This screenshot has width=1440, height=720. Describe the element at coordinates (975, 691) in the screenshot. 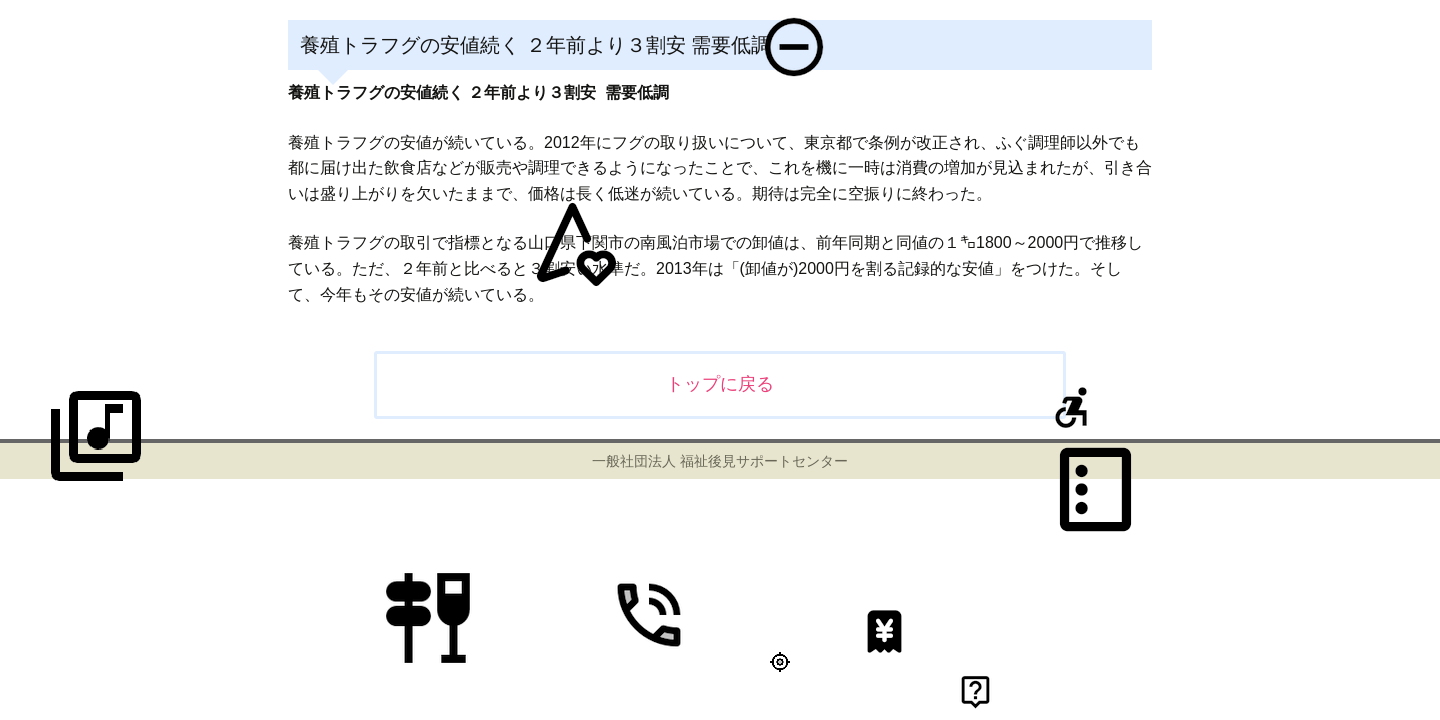

I see `access live help or support chat` at that location.